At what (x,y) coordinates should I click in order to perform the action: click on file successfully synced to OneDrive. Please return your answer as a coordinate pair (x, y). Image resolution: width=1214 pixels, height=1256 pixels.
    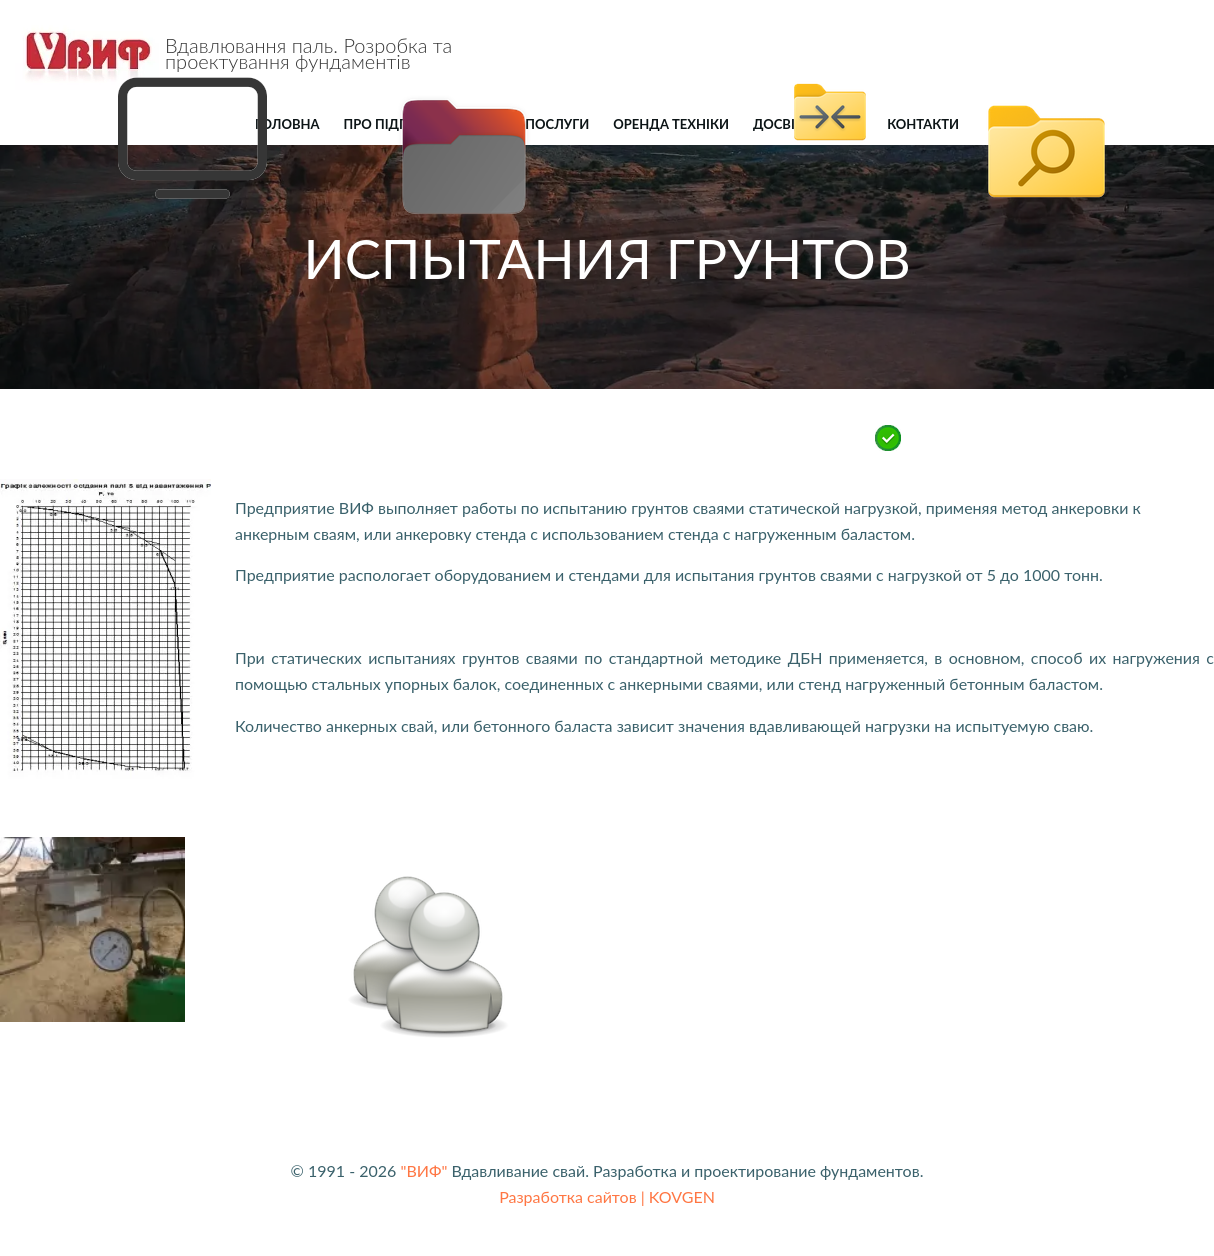
    Looking at the image, I should click on (888, 438).